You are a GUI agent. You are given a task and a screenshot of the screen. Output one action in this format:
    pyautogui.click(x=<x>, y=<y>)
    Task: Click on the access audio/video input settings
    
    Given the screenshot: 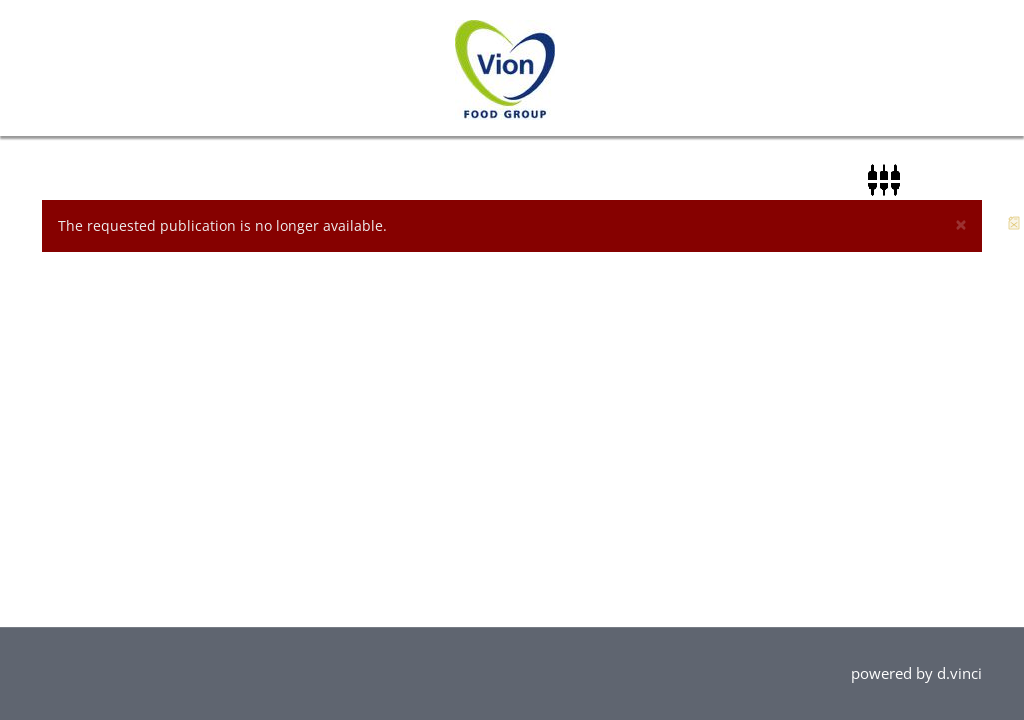 What is the action you would take?
    pyautogui.click(x=884, y=180)
    